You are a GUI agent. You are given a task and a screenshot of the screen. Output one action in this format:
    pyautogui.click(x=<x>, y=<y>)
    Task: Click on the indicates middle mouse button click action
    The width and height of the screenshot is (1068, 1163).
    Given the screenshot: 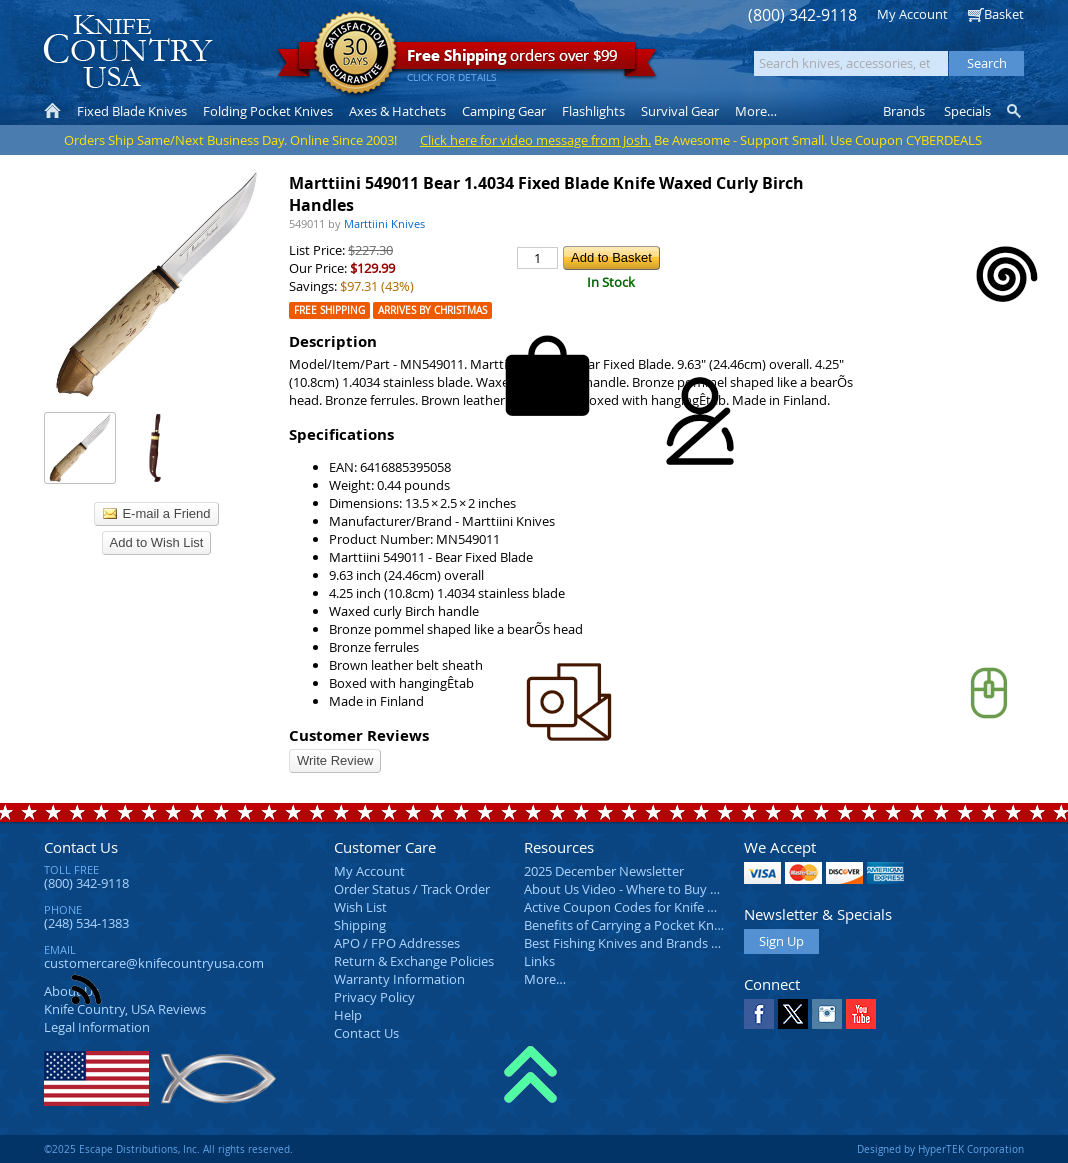 What is the action you would take?
    pyautogui.click(x=989, y=693)
    